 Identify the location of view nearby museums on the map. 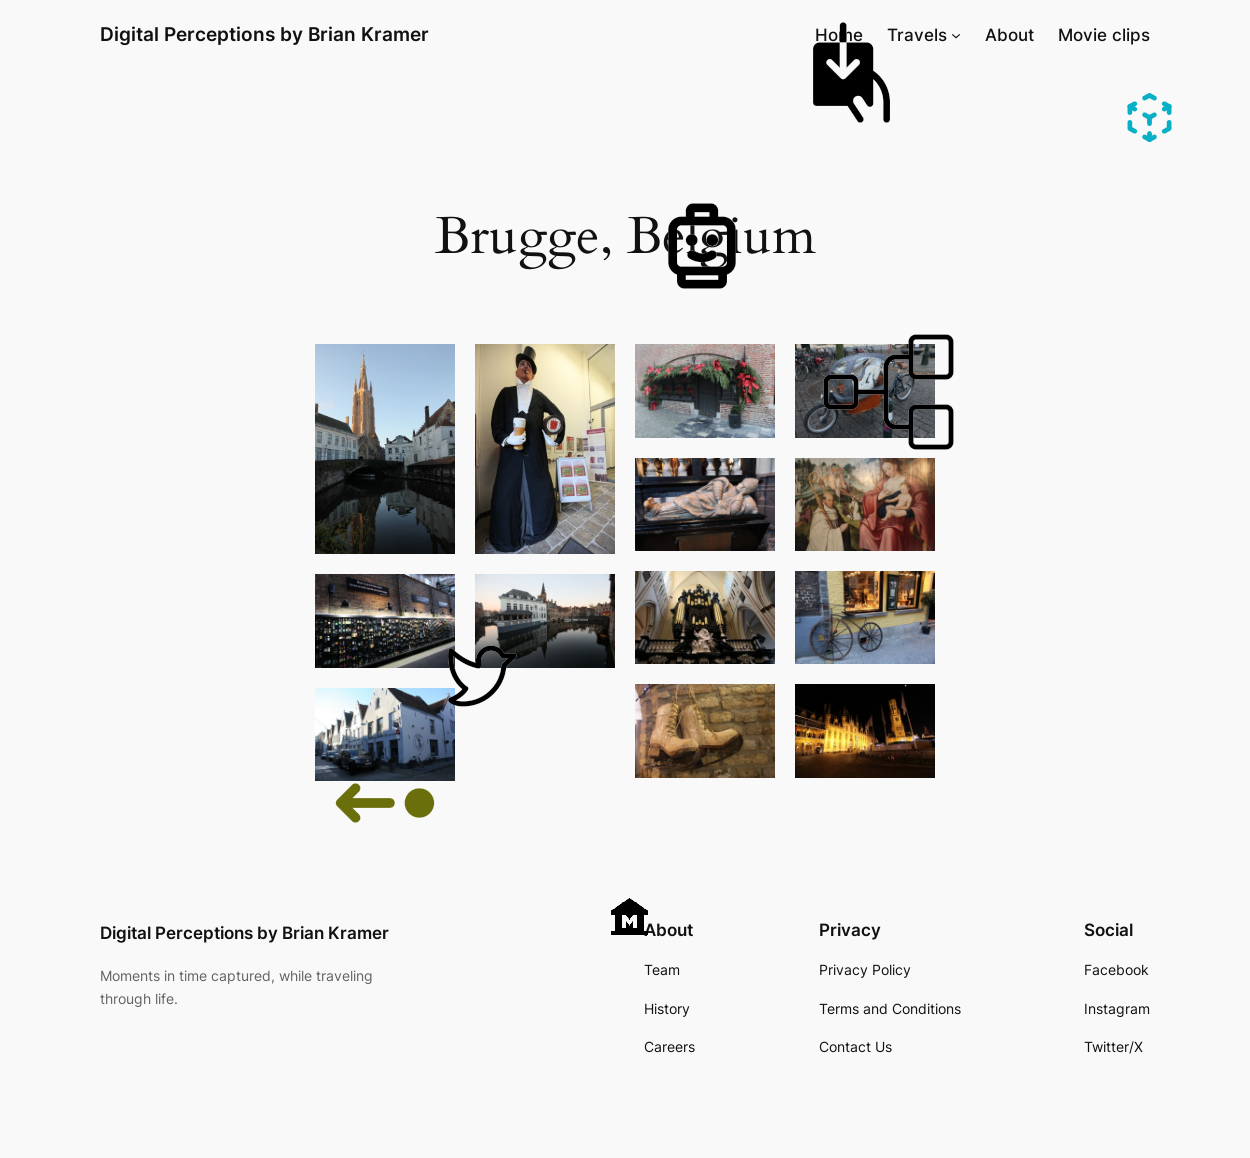
(629, 916).